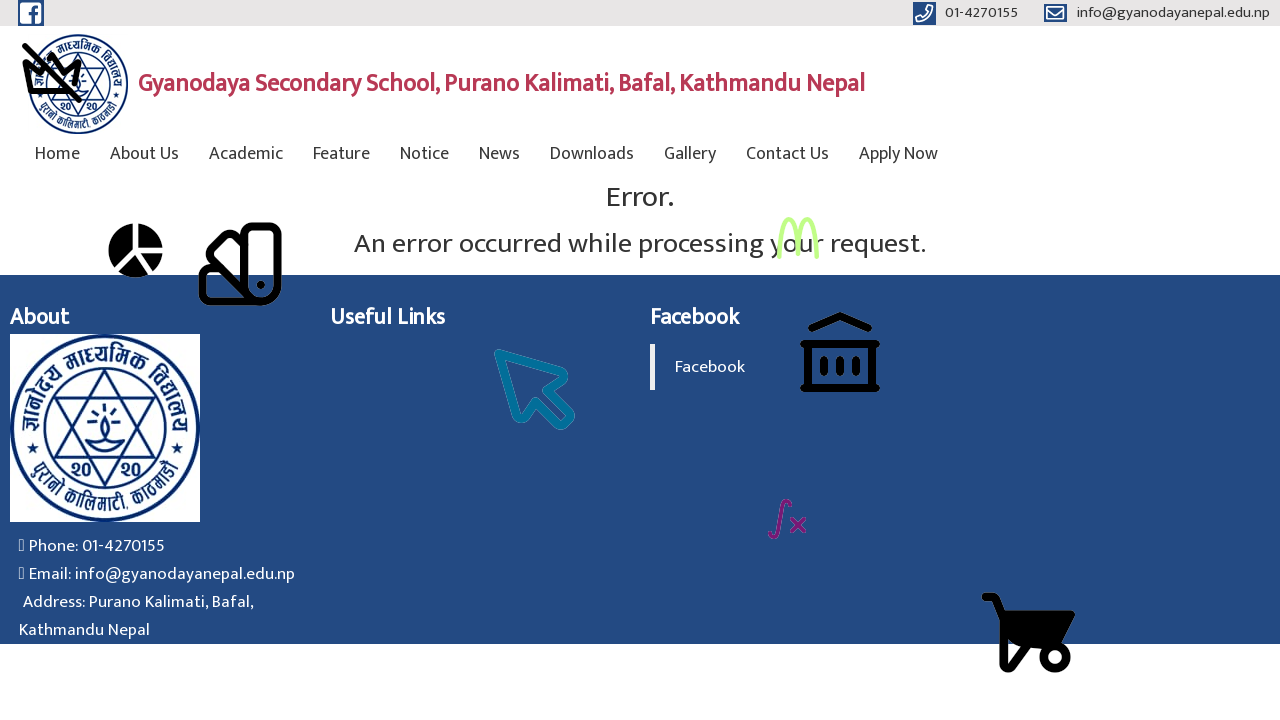 The width and height of the screenshot is (1280, 720). I want to click on view pie chart analytics, so click(135, 250).